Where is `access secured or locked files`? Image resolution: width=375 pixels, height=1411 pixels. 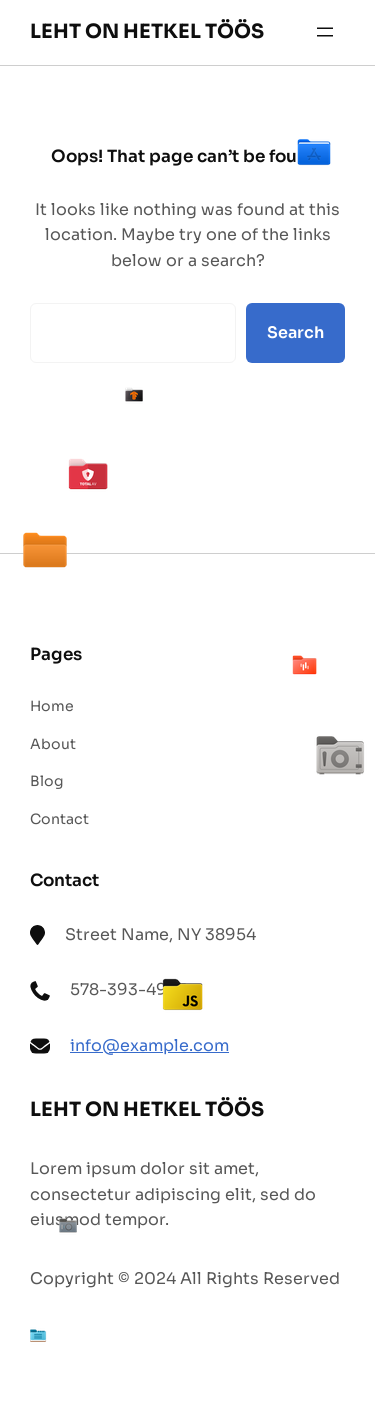
access secured or locked files is located at coordinates (68, 1226).